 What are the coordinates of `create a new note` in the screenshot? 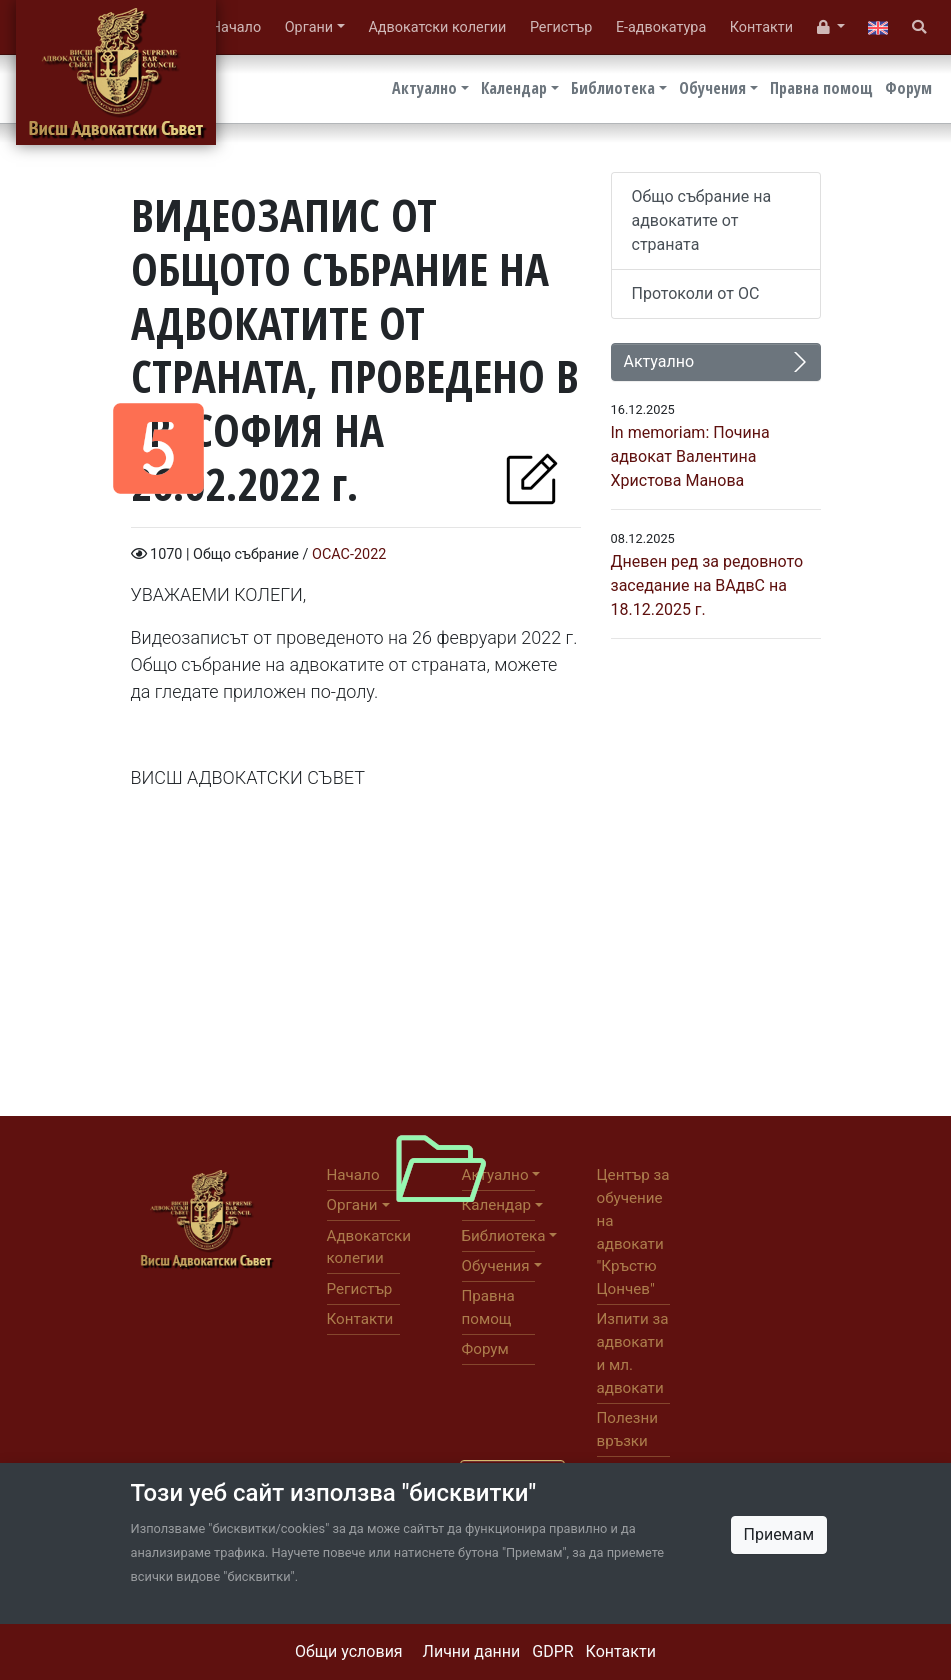 It's located at (531, 480).